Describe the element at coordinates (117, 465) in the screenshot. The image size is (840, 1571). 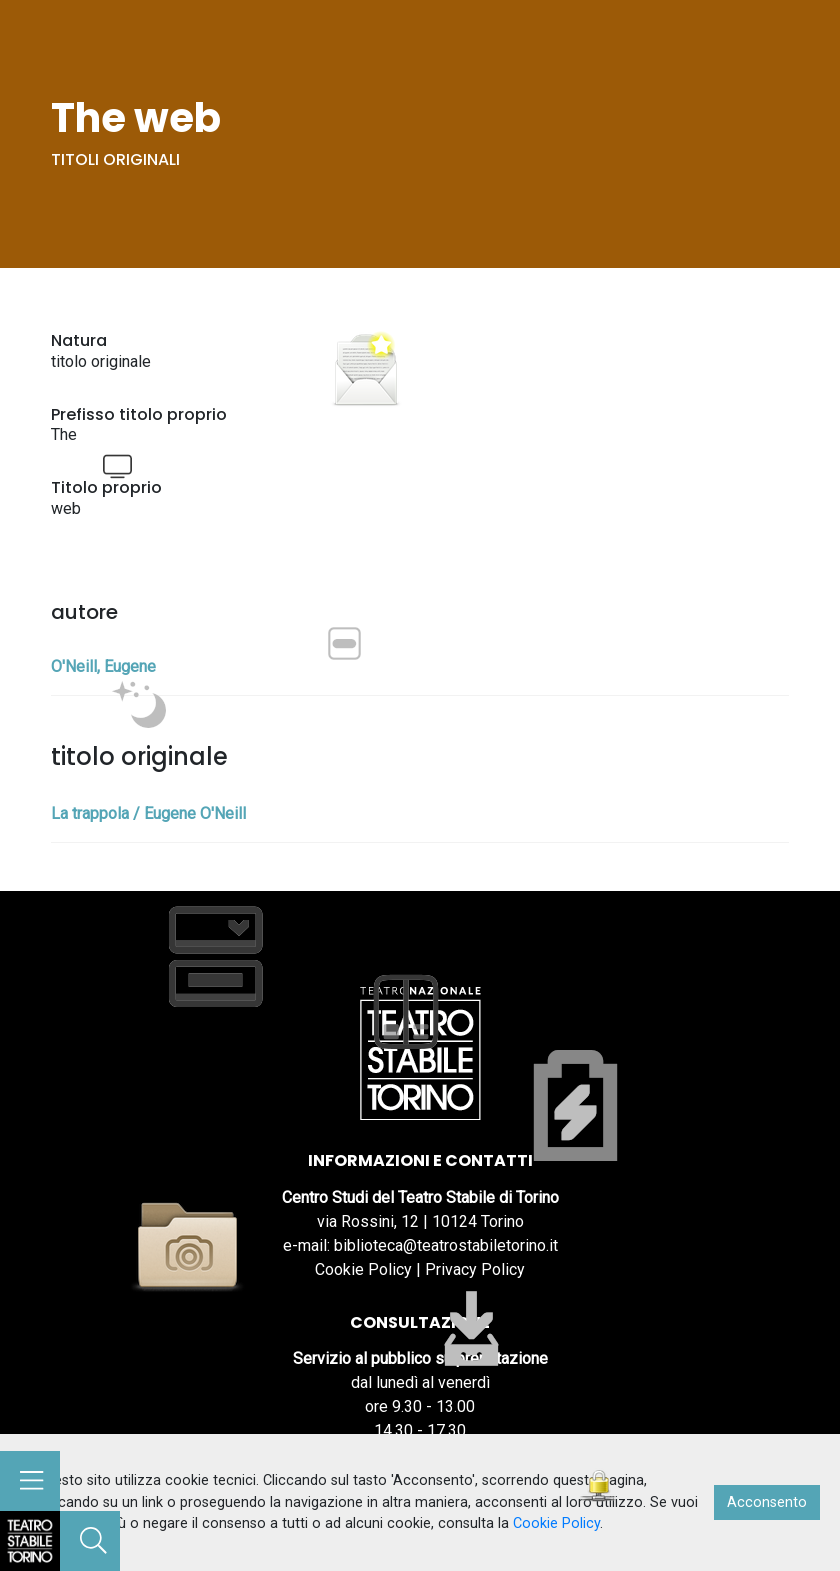
I see `indicates a desktop computer or workstation` at that location.